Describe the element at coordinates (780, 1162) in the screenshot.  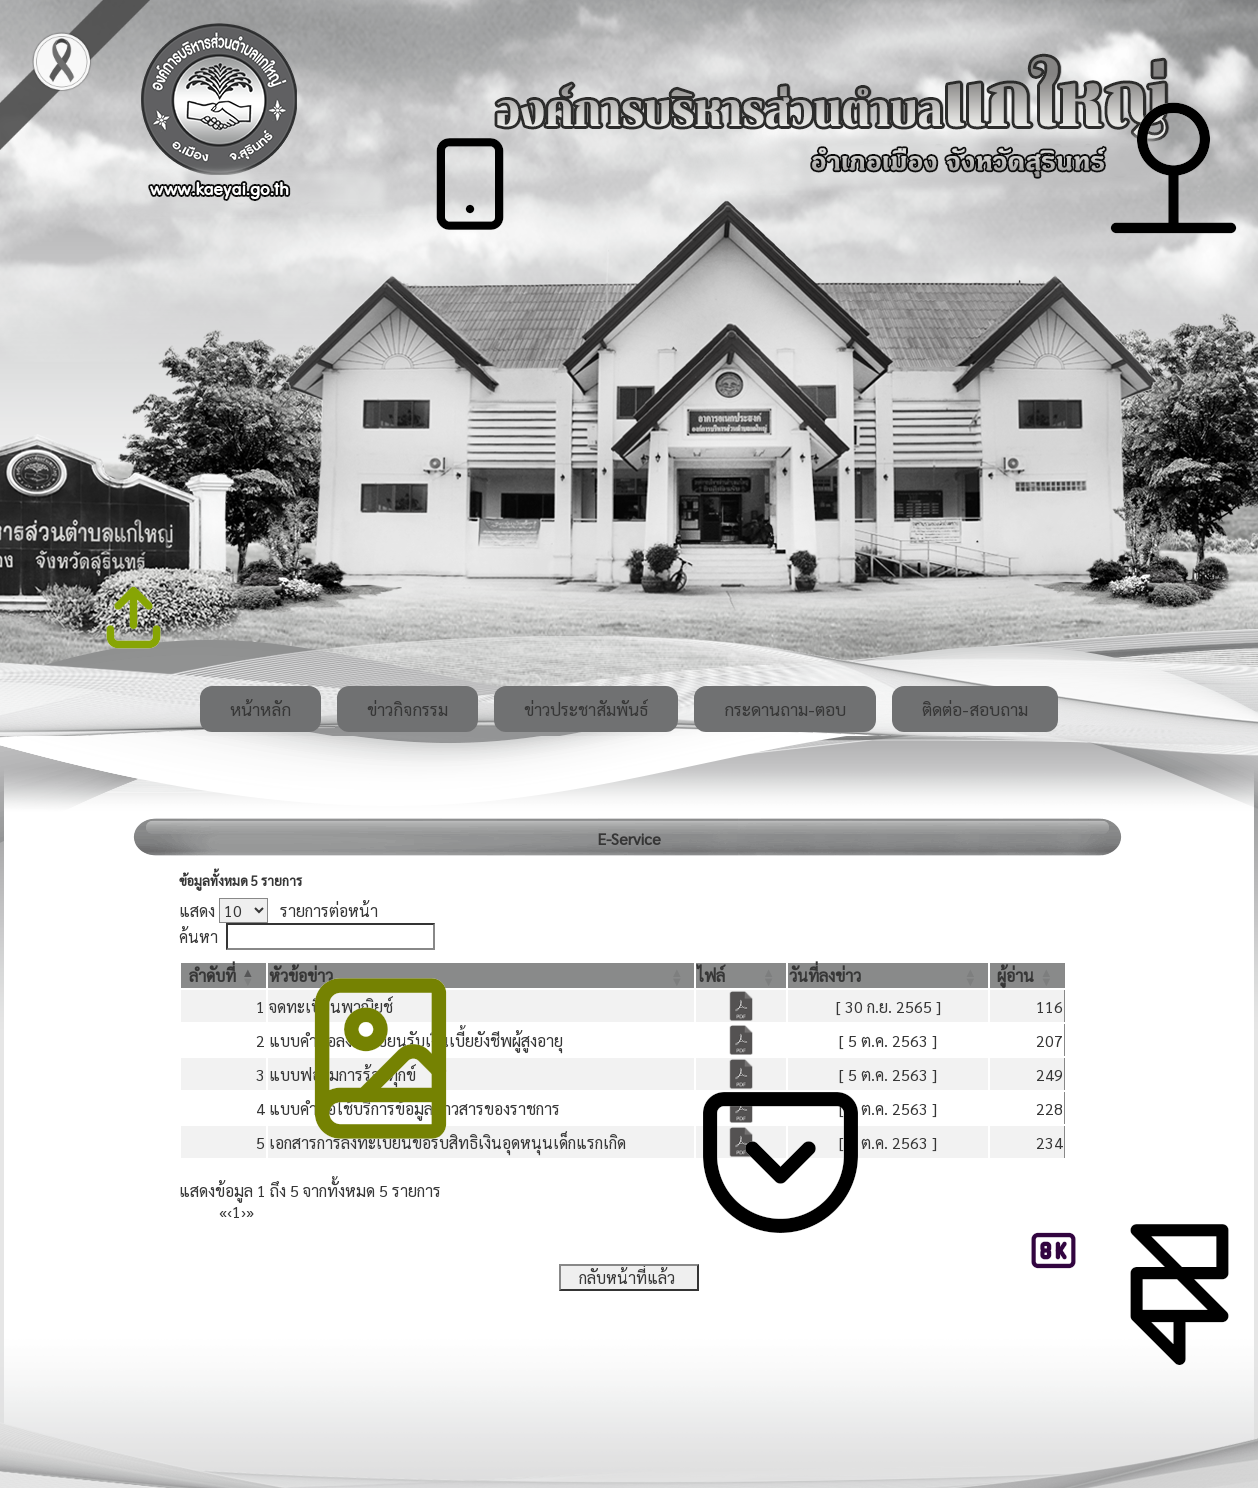
I see `save to pocket app` at that location.